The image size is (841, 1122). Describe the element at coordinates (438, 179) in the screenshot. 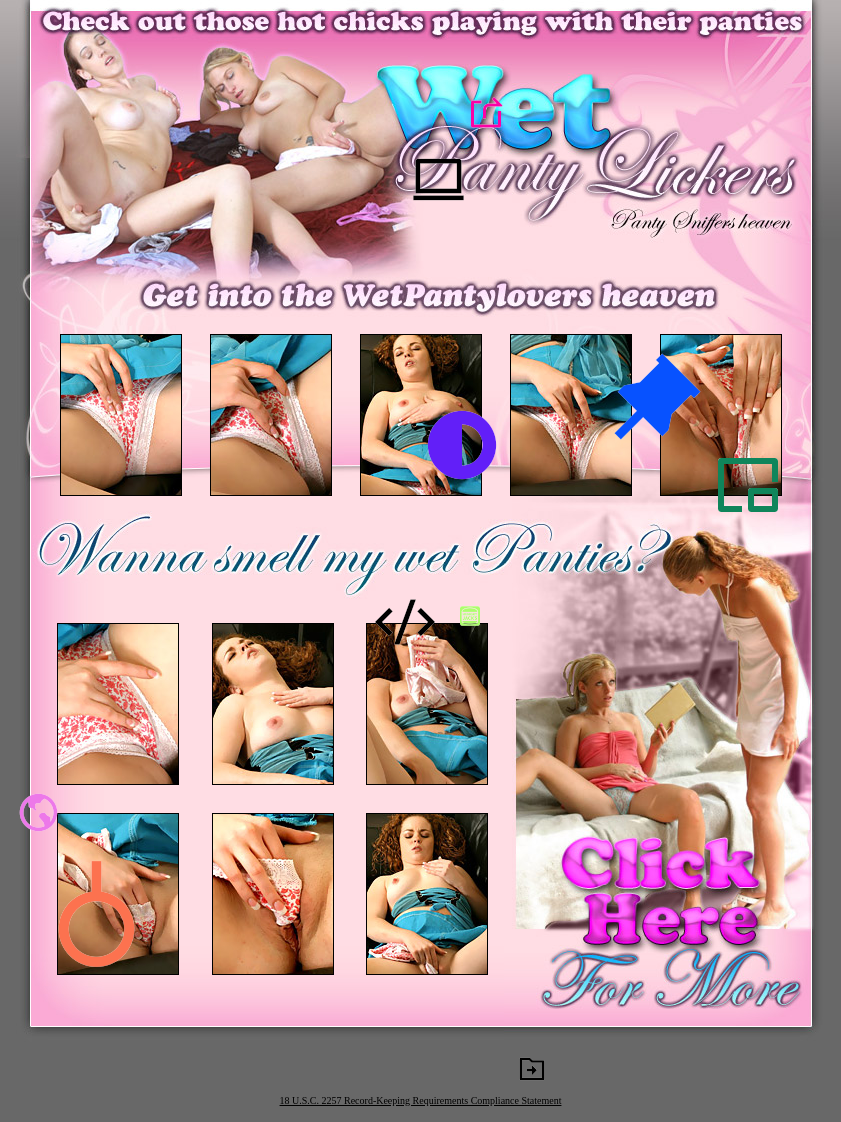

I see `view on macbook or laptop device` at that location.